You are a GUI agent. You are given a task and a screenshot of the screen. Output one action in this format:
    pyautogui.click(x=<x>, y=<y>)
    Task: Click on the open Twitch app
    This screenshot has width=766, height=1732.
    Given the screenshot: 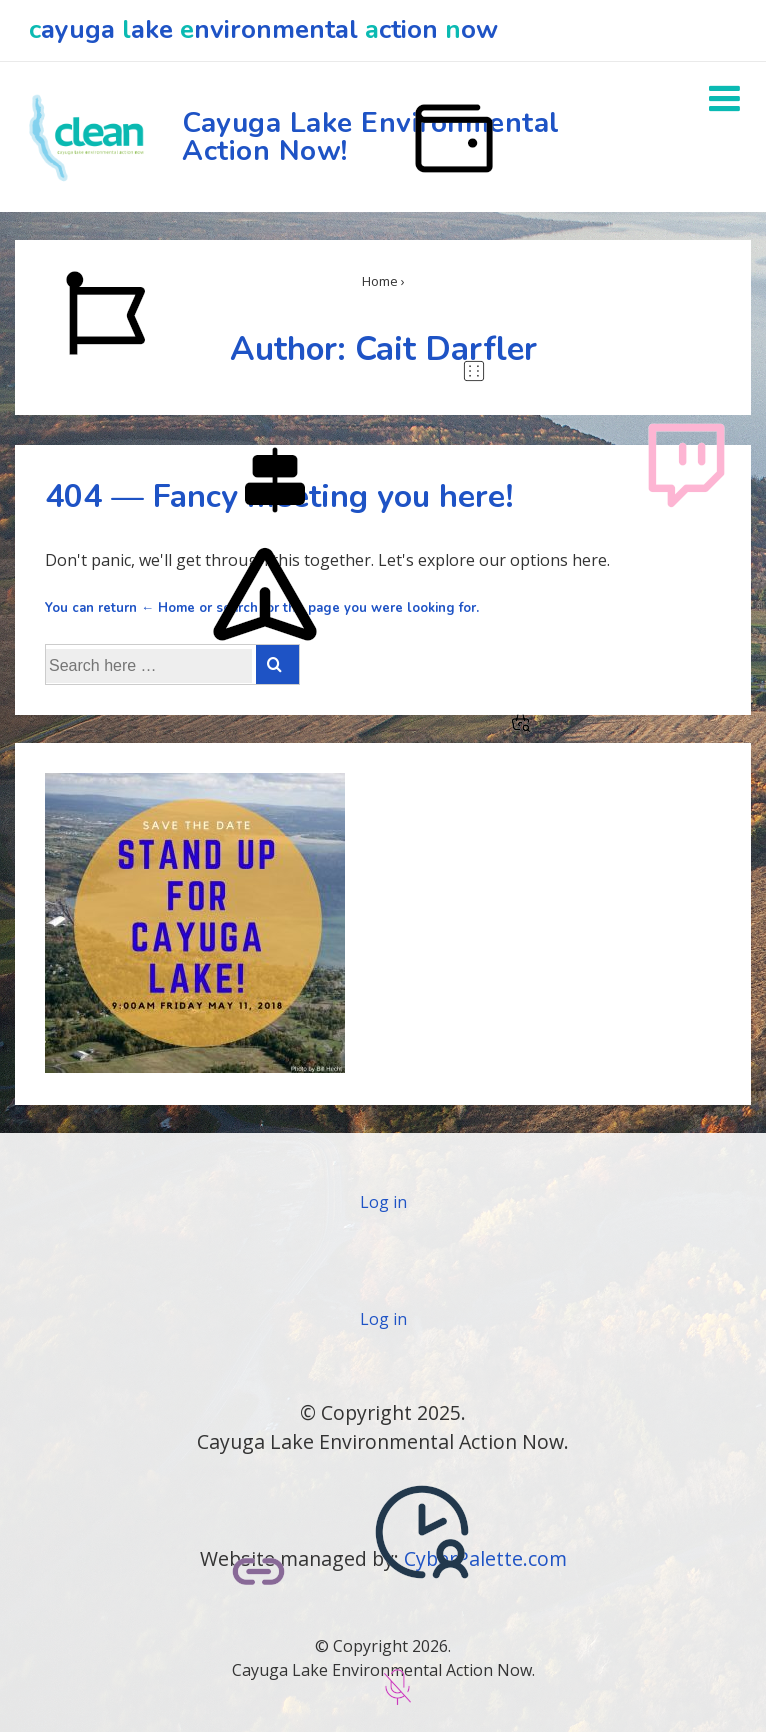 What is the action you would take?
    pyautogui.click(x=686, y=465)
    